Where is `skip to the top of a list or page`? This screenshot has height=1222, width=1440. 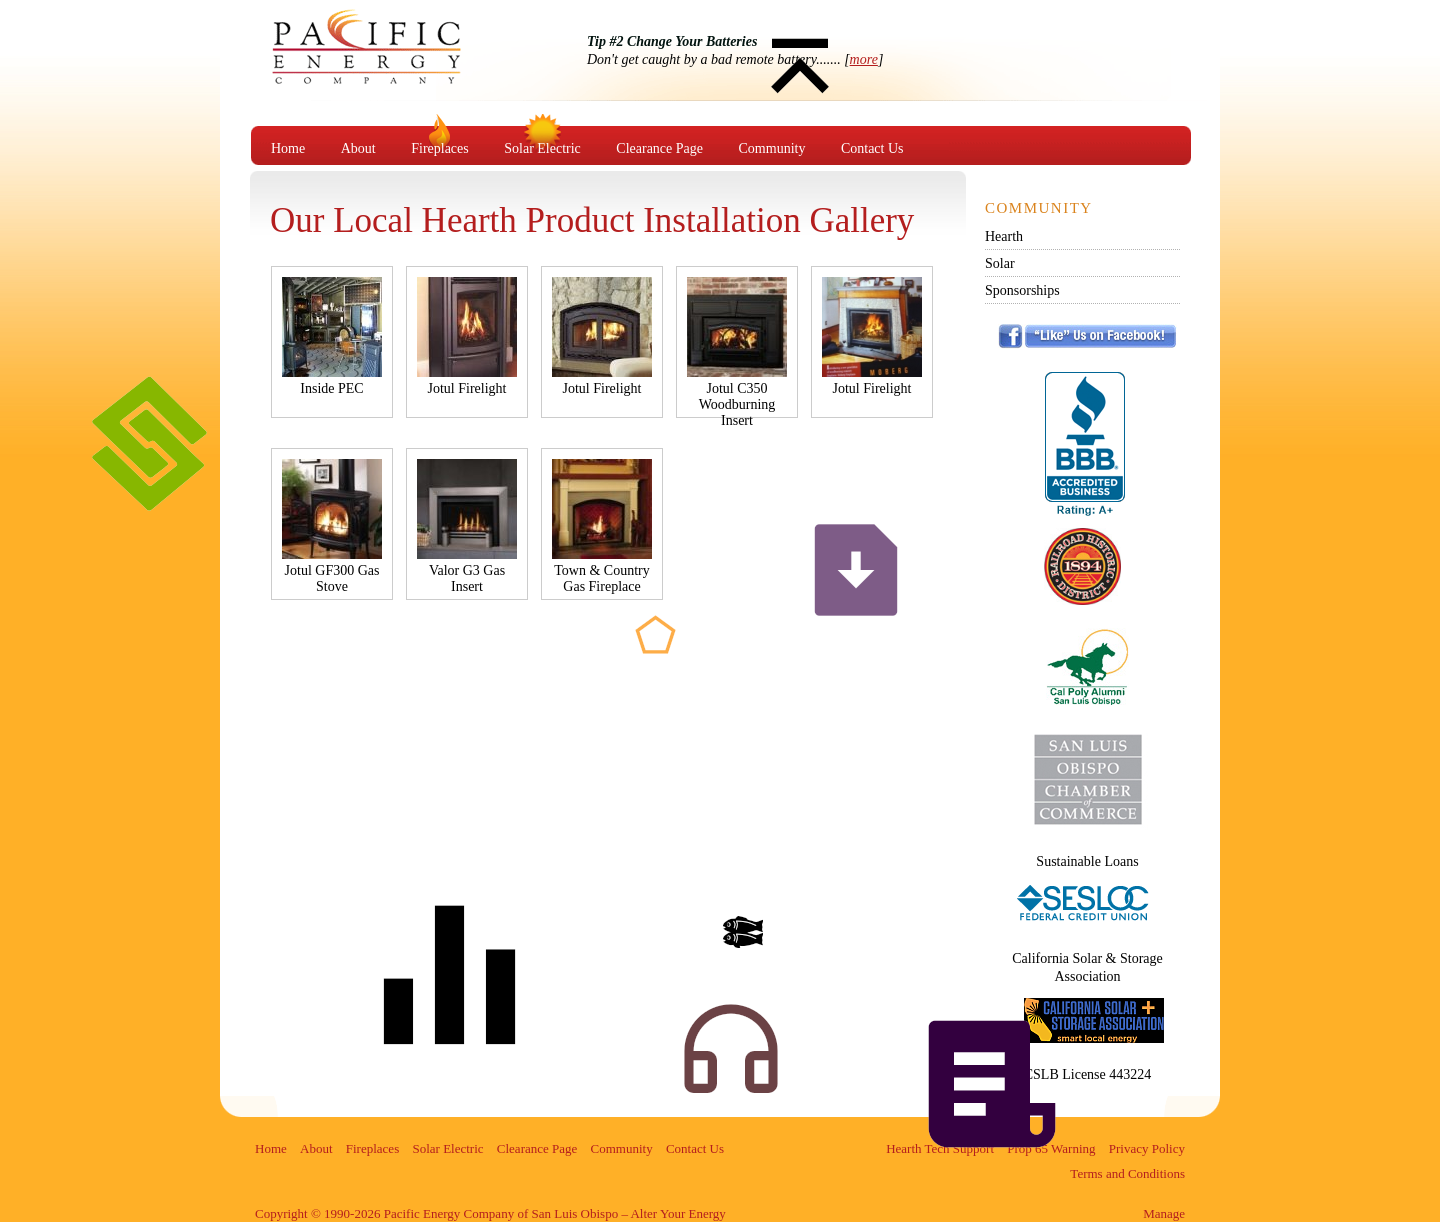
skip to the top of a list or page is located at coordinates (800, 62).